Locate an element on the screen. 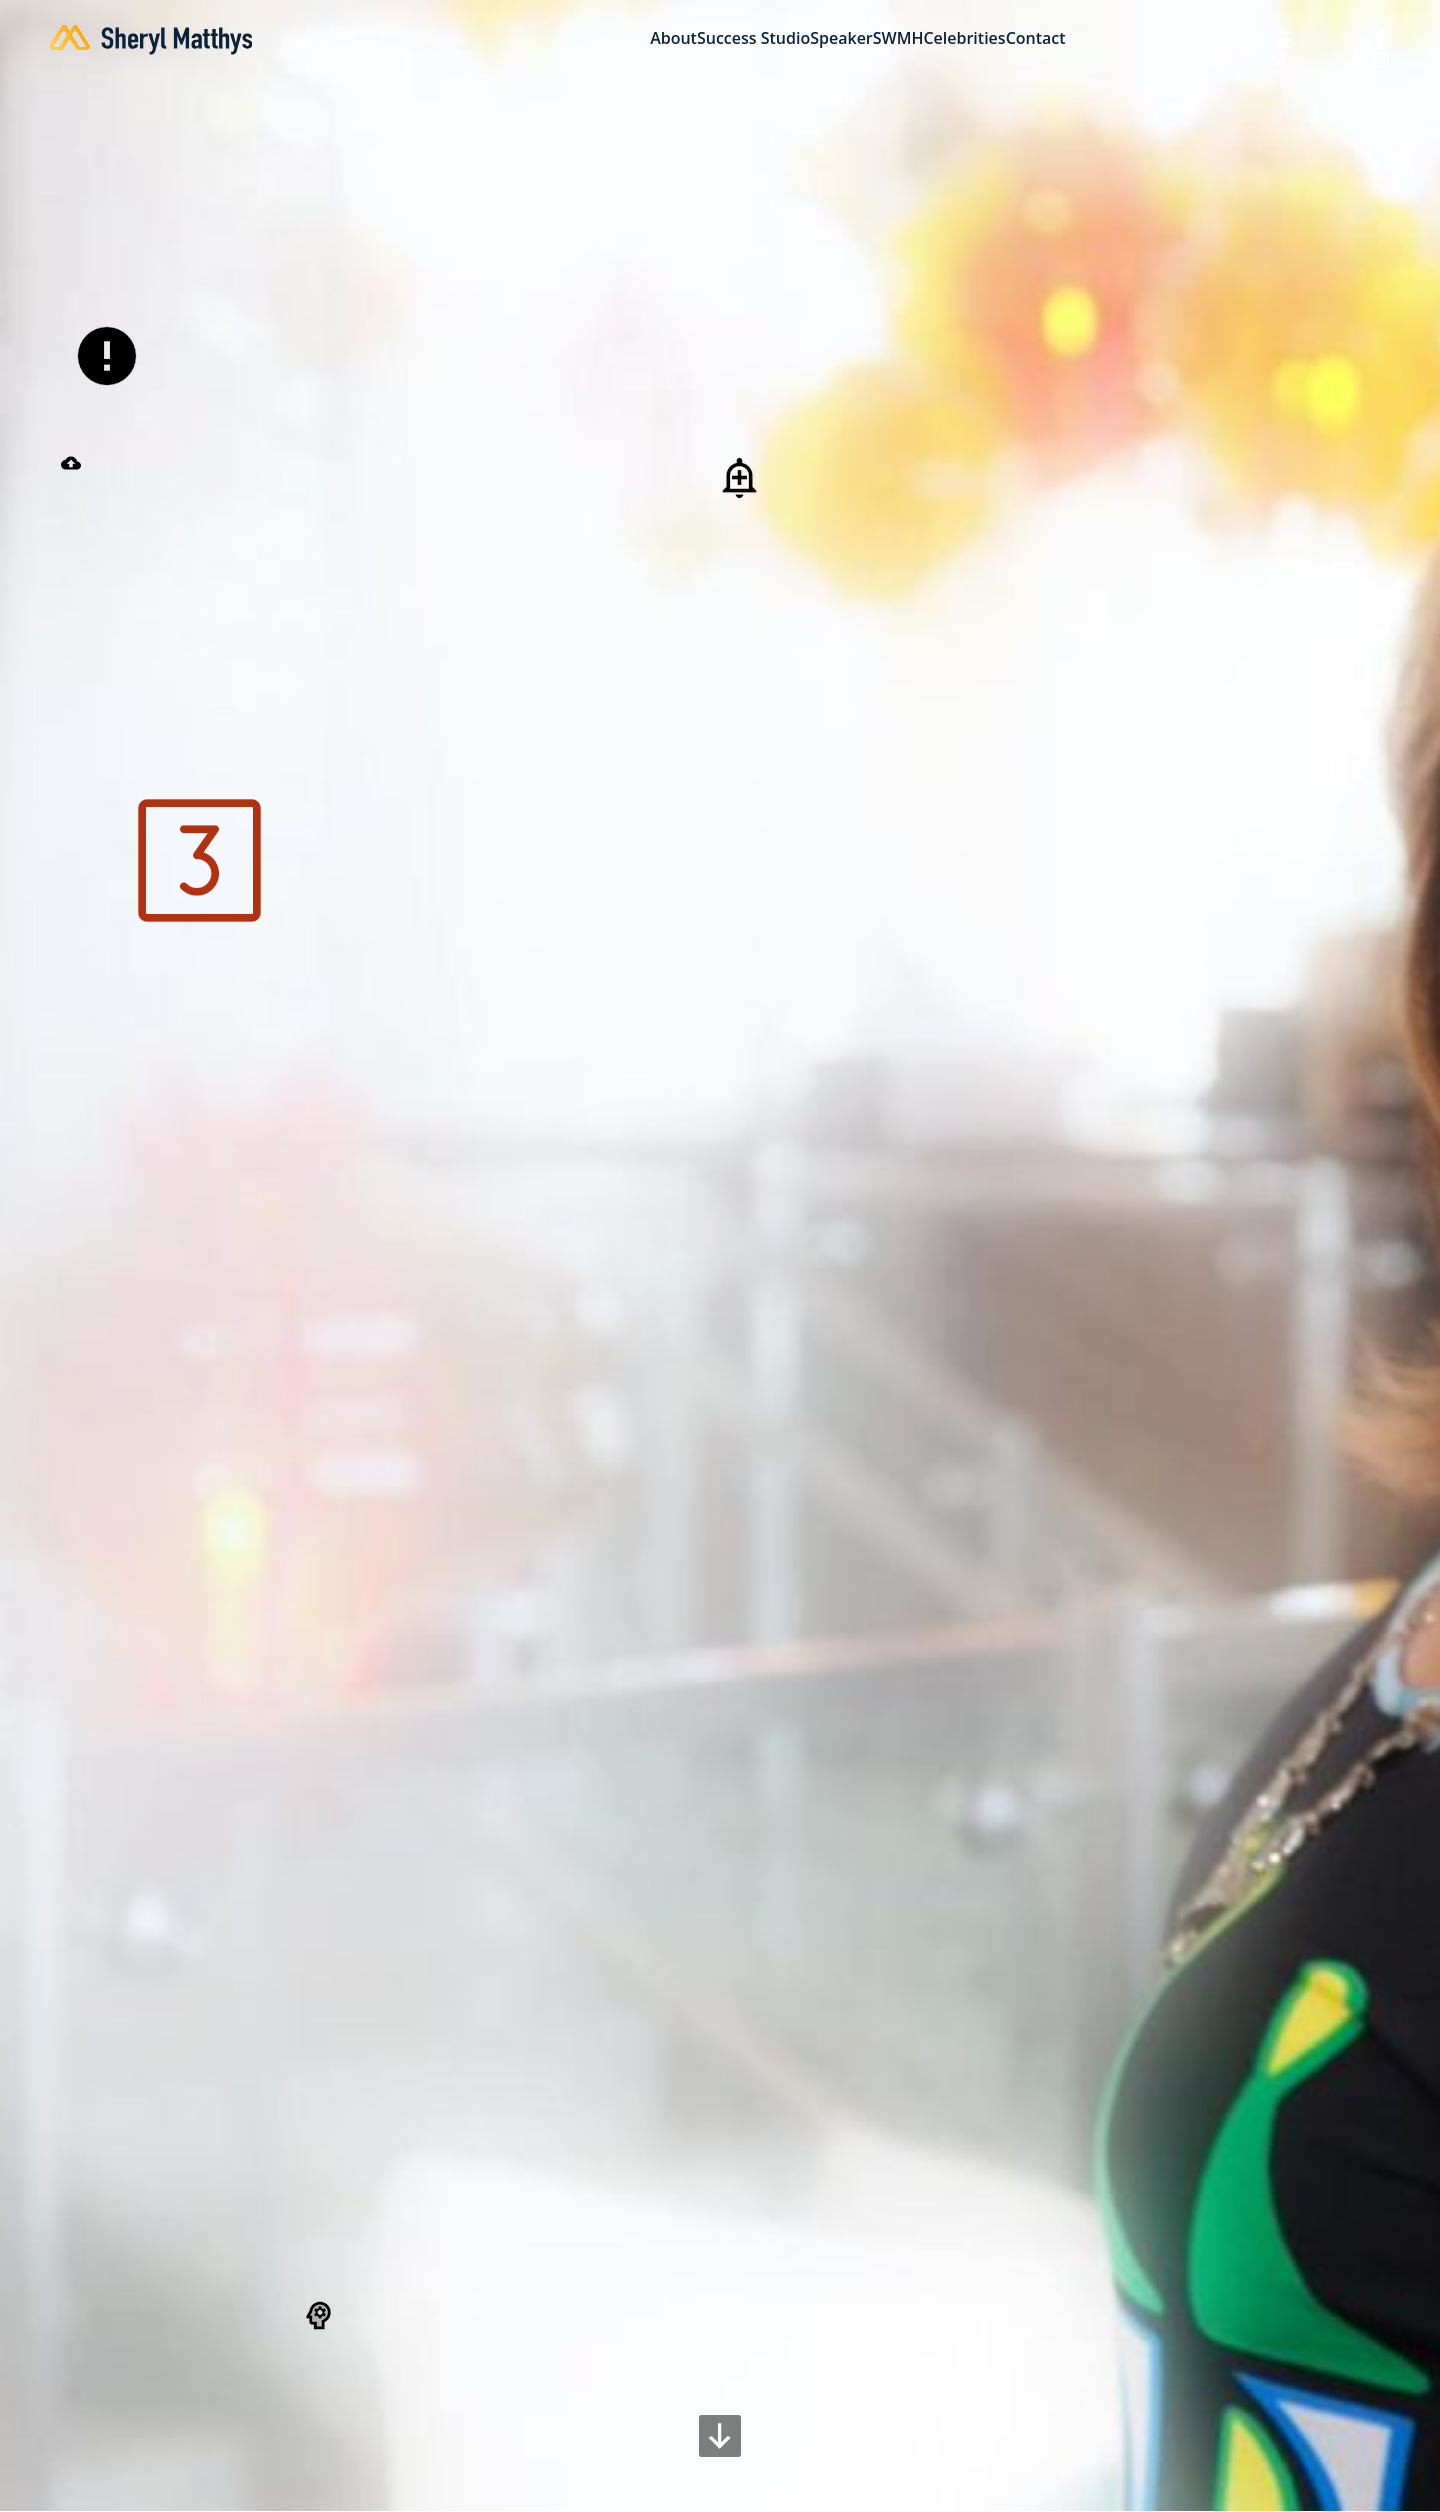 The image size is (1440, 2512). step 3 in a numbered sequence or process is located at coordinates (199, 860).